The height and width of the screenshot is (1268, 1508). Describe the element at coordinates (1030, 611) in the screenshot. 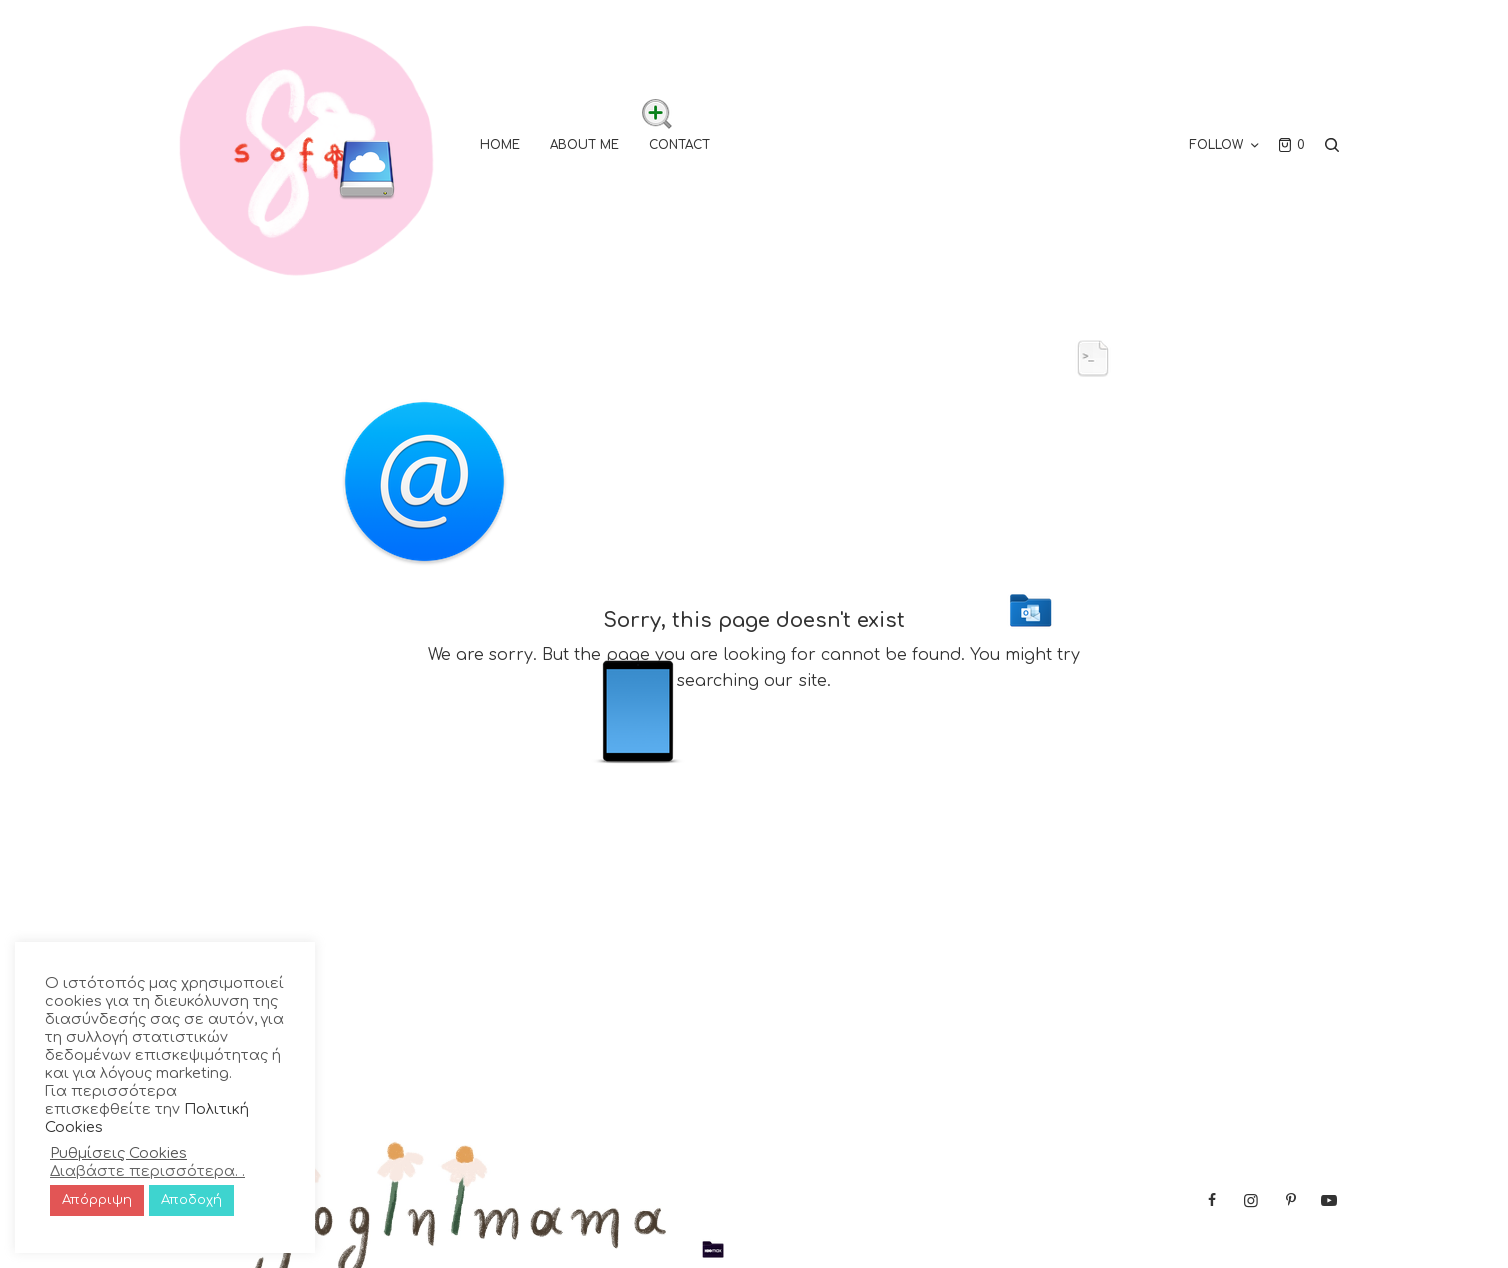

I see `open folder containing microsoft outlook files` at that location.